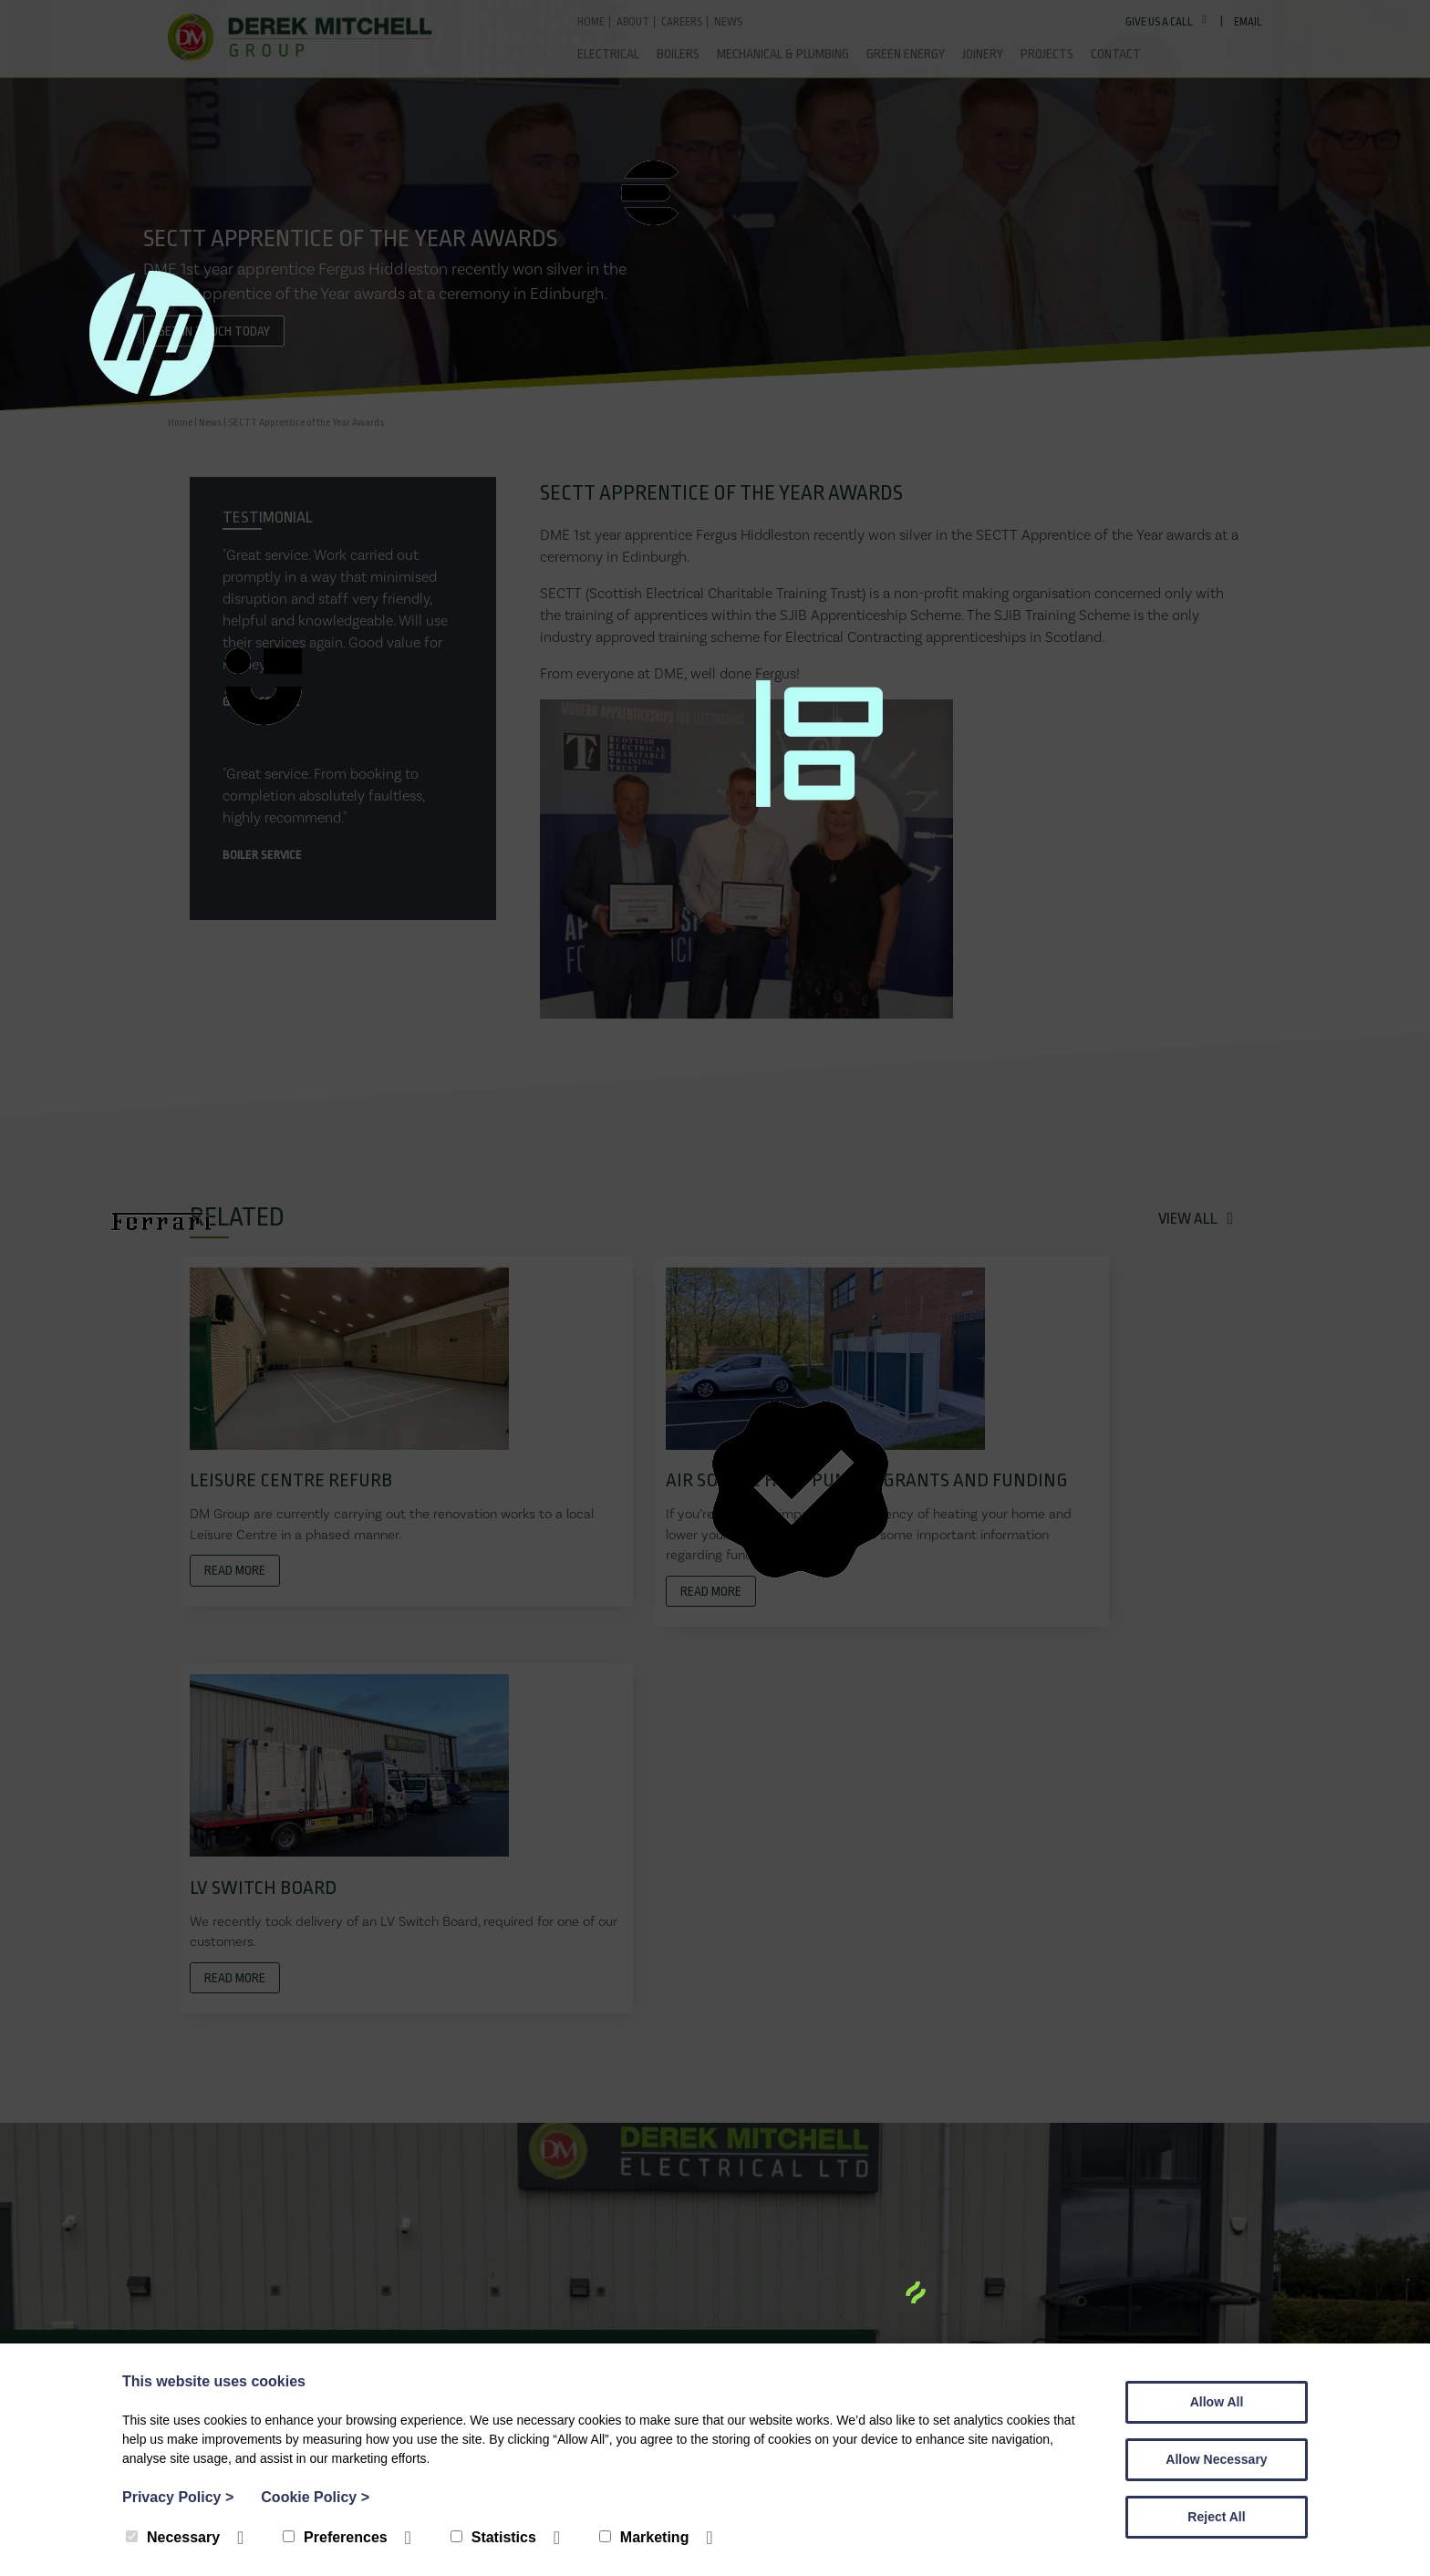  Describe the element at coordinates (264, 687) in the screenshot. I see `open the NiceHash cryptocurrency mining app` at that location.